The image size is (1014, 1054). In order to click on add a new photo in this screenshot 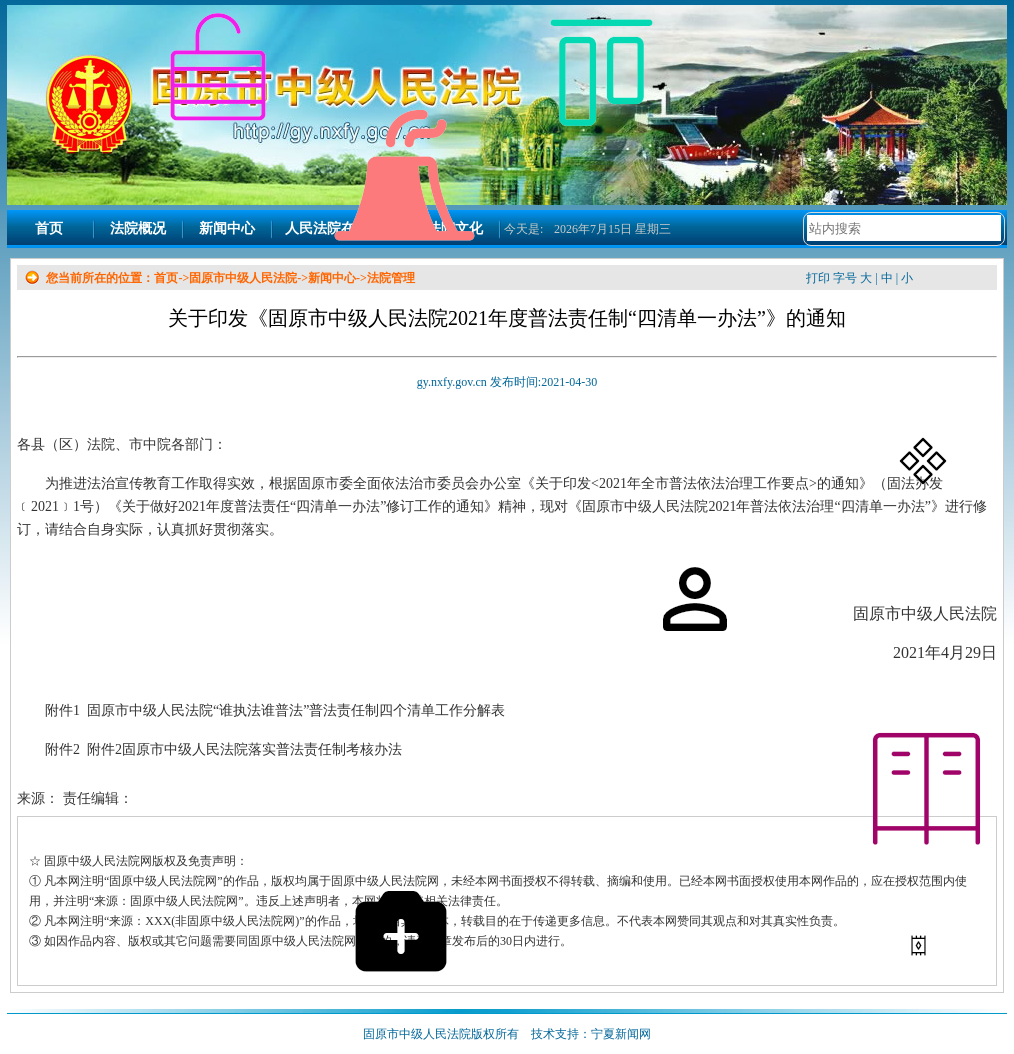, I will do `click(401, 933)`.